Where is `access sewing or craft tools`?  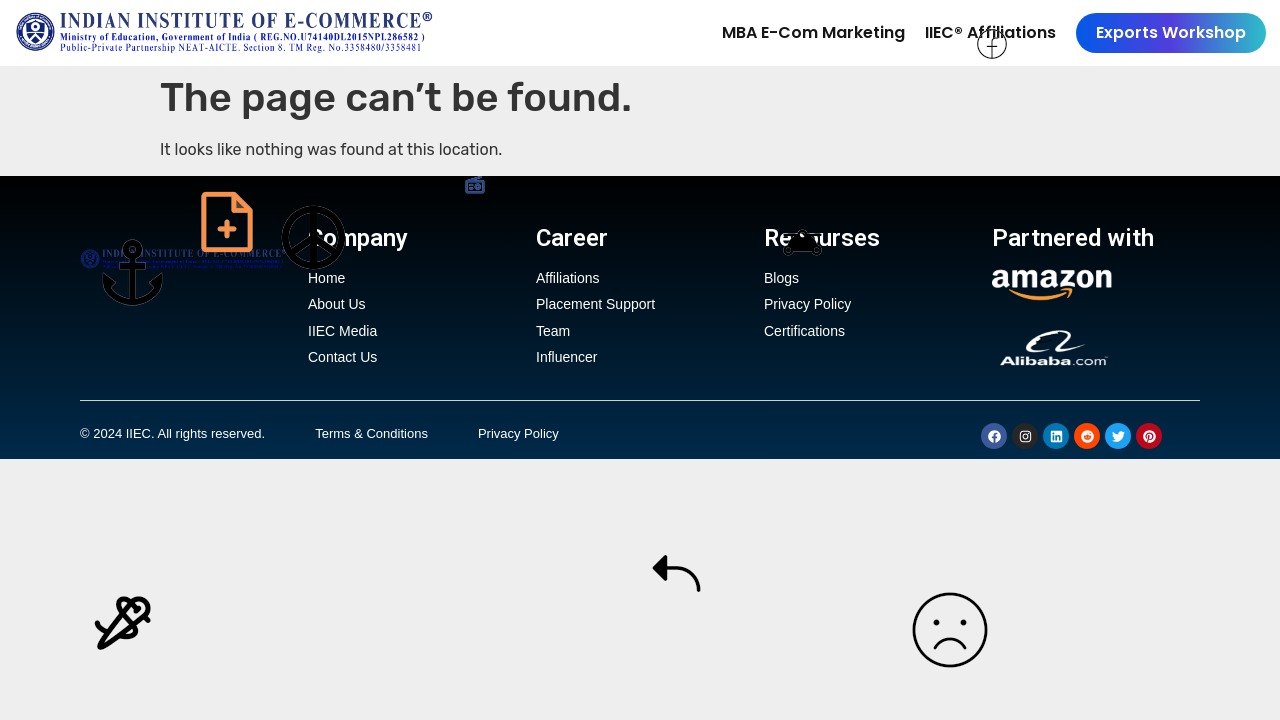 access sewing or craft tools is located at coordinates (124, 623).